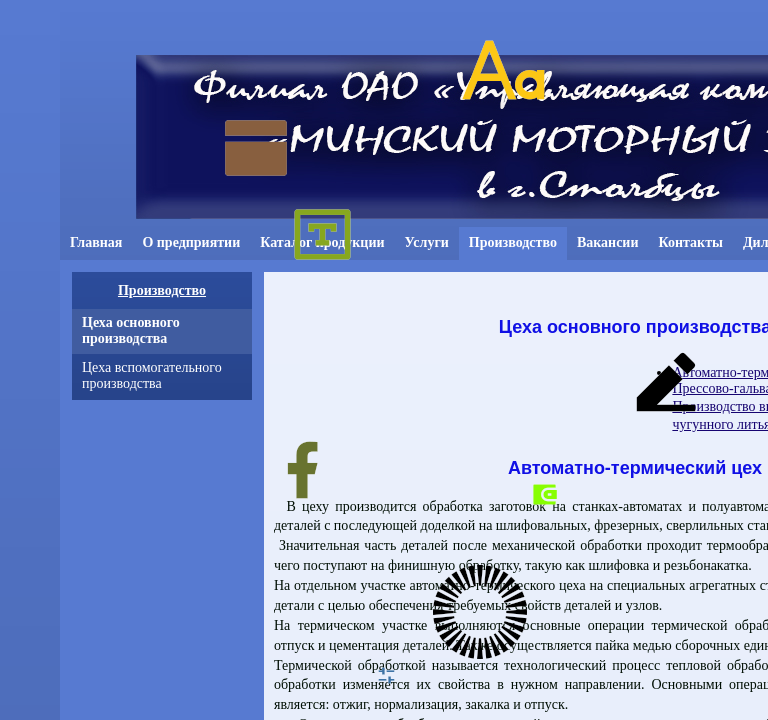 The width and height of the screenshot is (768, 720). I want to click on access your wallet or payment methods, so click(544, 494).